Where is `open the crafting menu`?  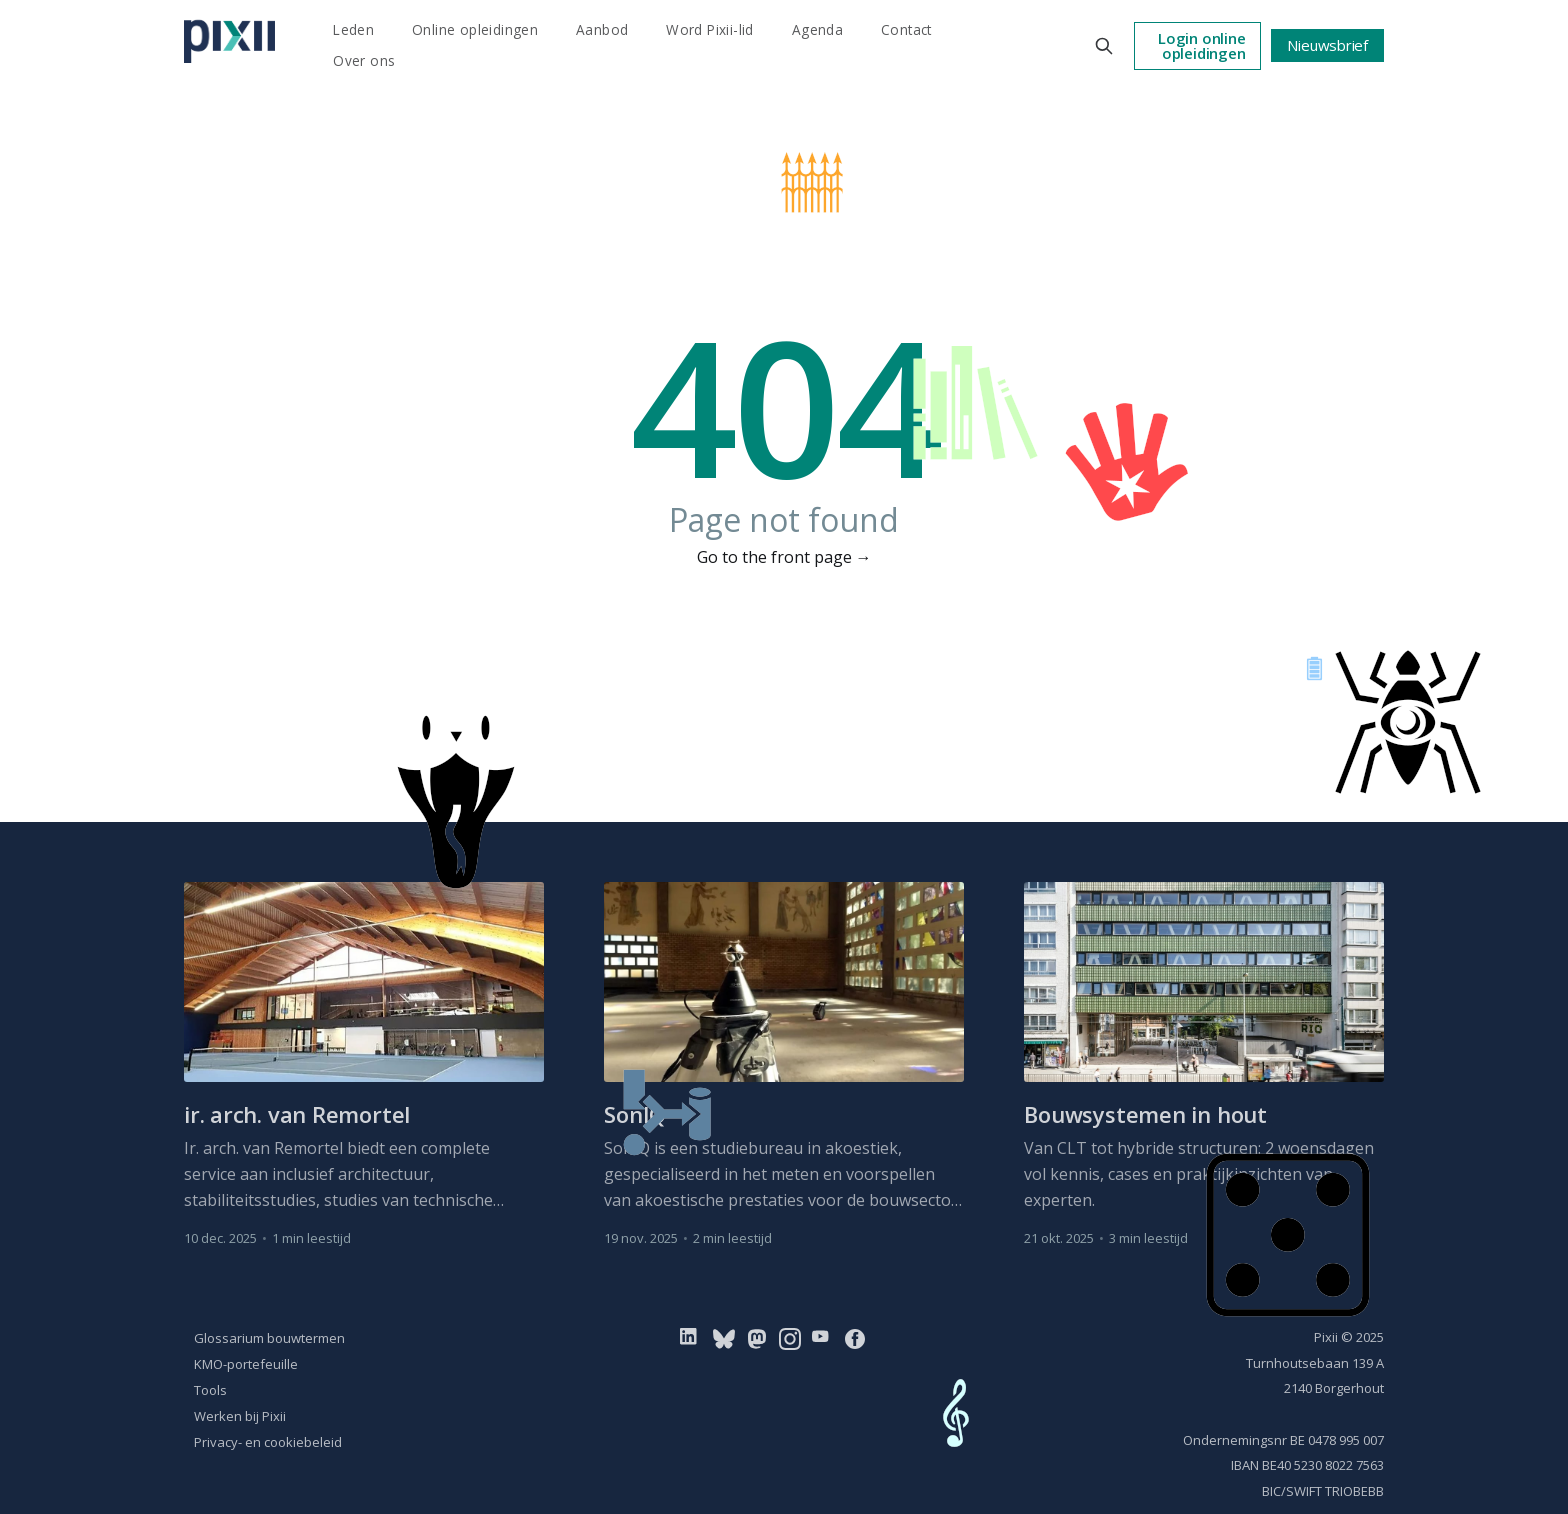 open the crafting menu is located at coordinates (668, 1114).